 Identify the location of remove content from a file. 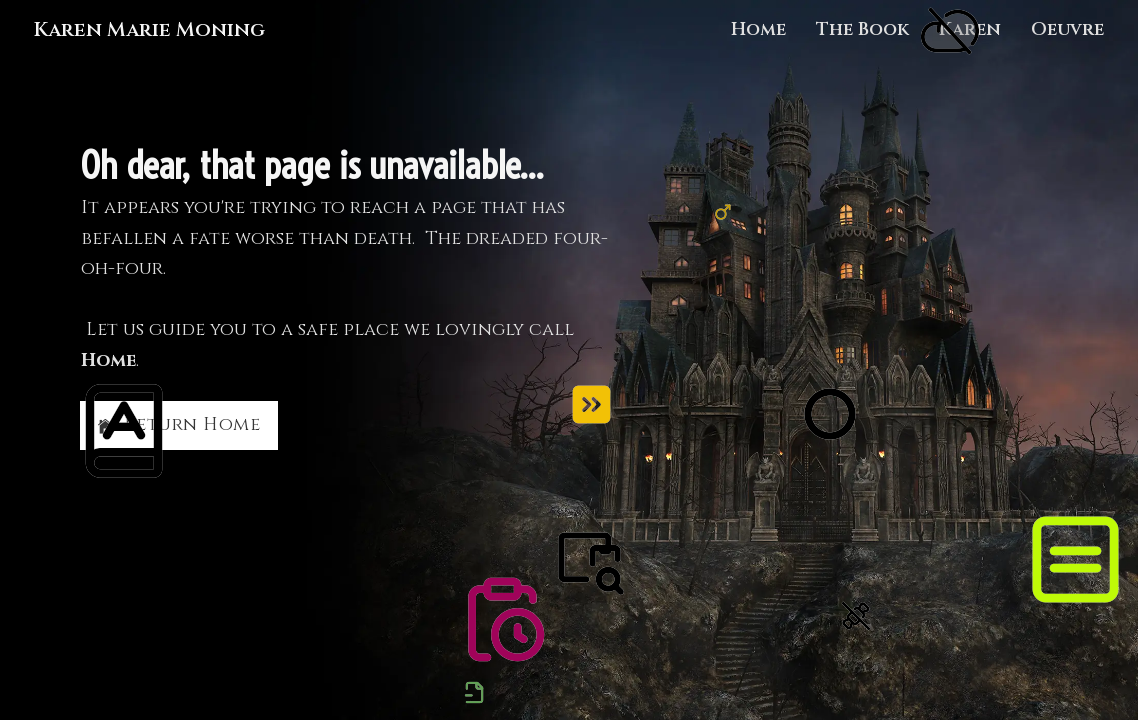
(474, 692).